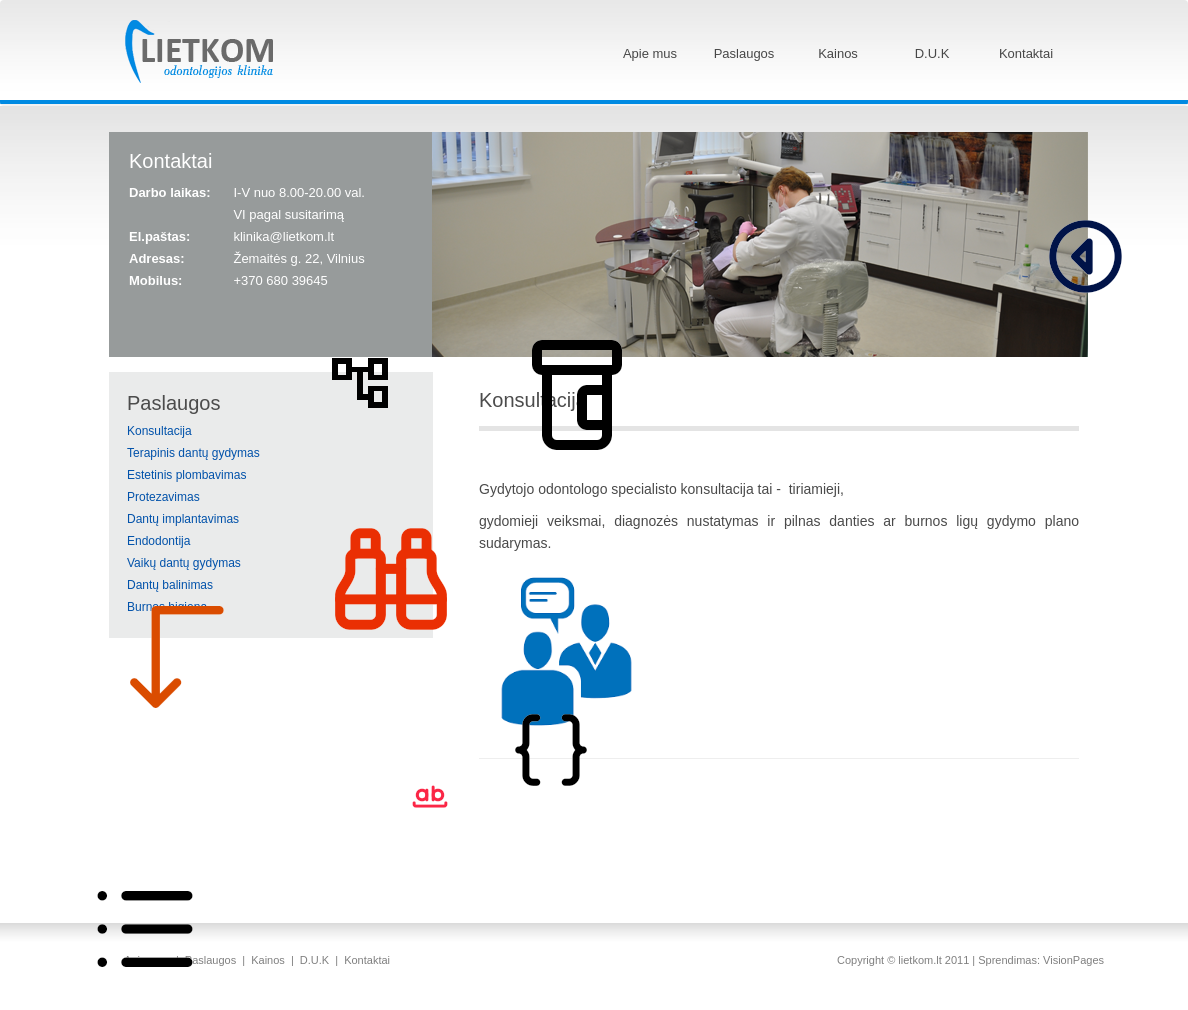 This screenshot has width=1188, height=1010. I want to click on navigate back and down in a menu hierarchy, so click(177, 657).